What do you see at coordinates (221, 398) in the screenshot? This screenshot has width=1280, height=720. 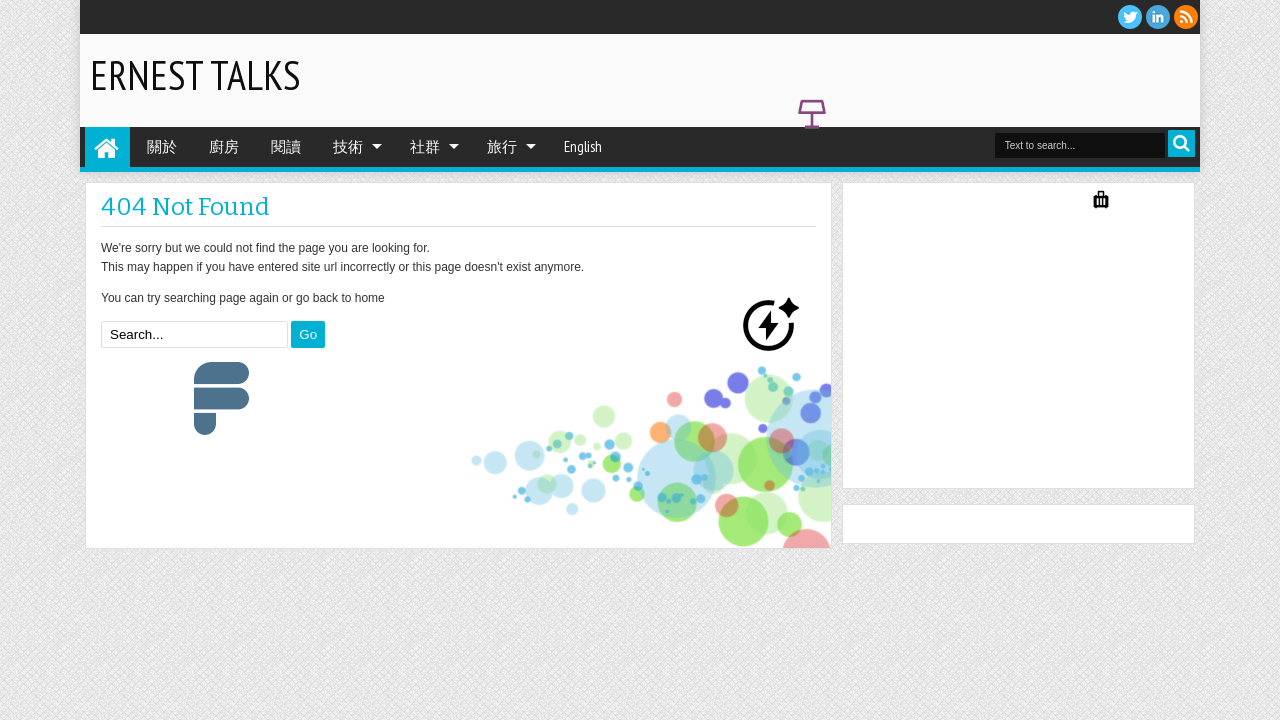 I see `formbricks logo` at bounding box center [221, 398].